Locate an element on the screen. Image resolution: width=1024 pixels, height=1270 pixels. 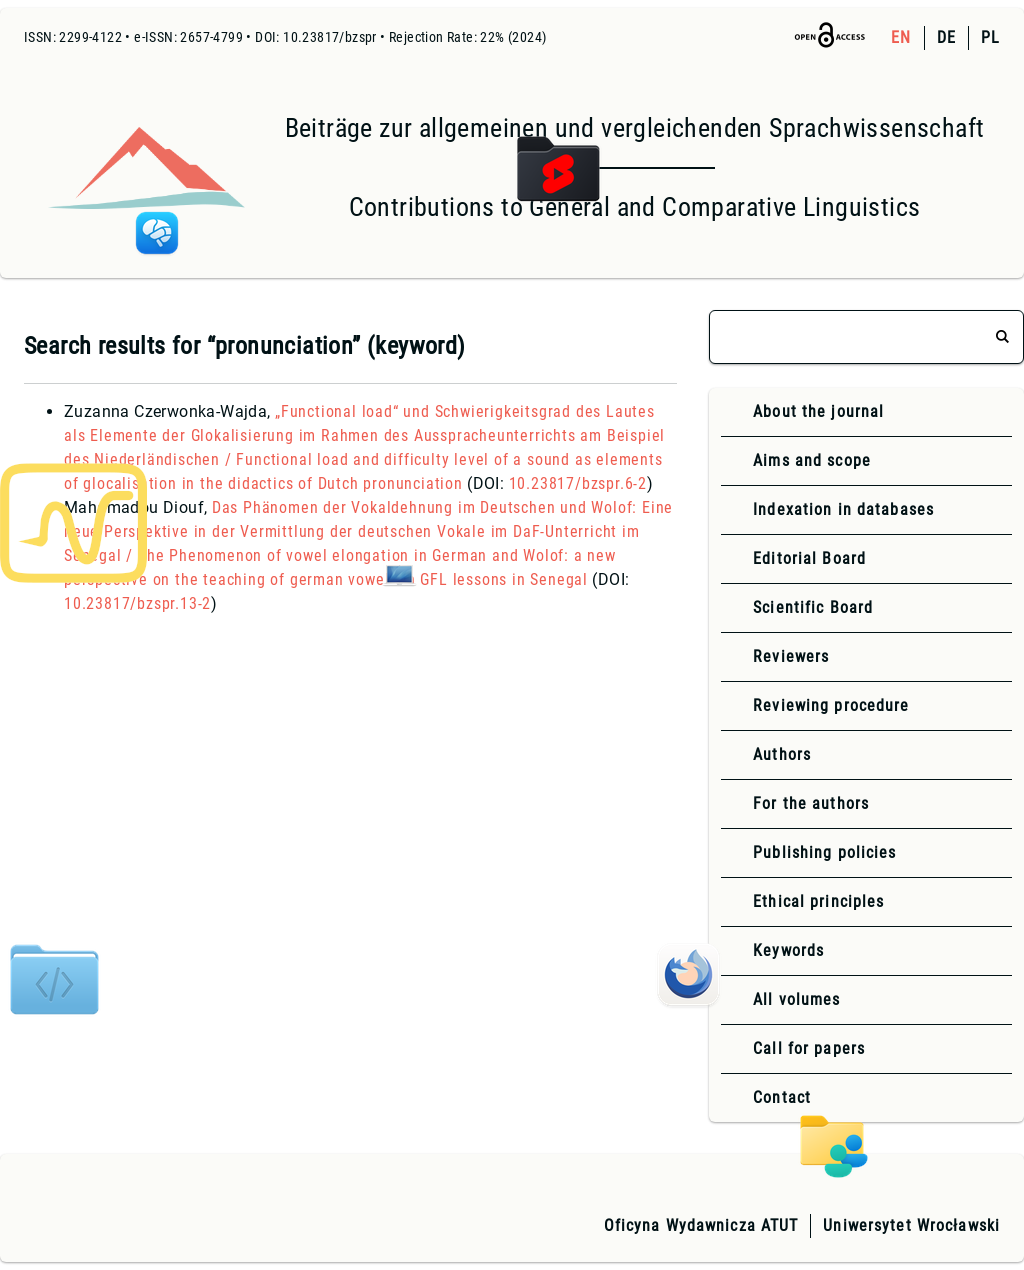
open folder containing youtube shorts downloads is located at coordinates (558, 171).